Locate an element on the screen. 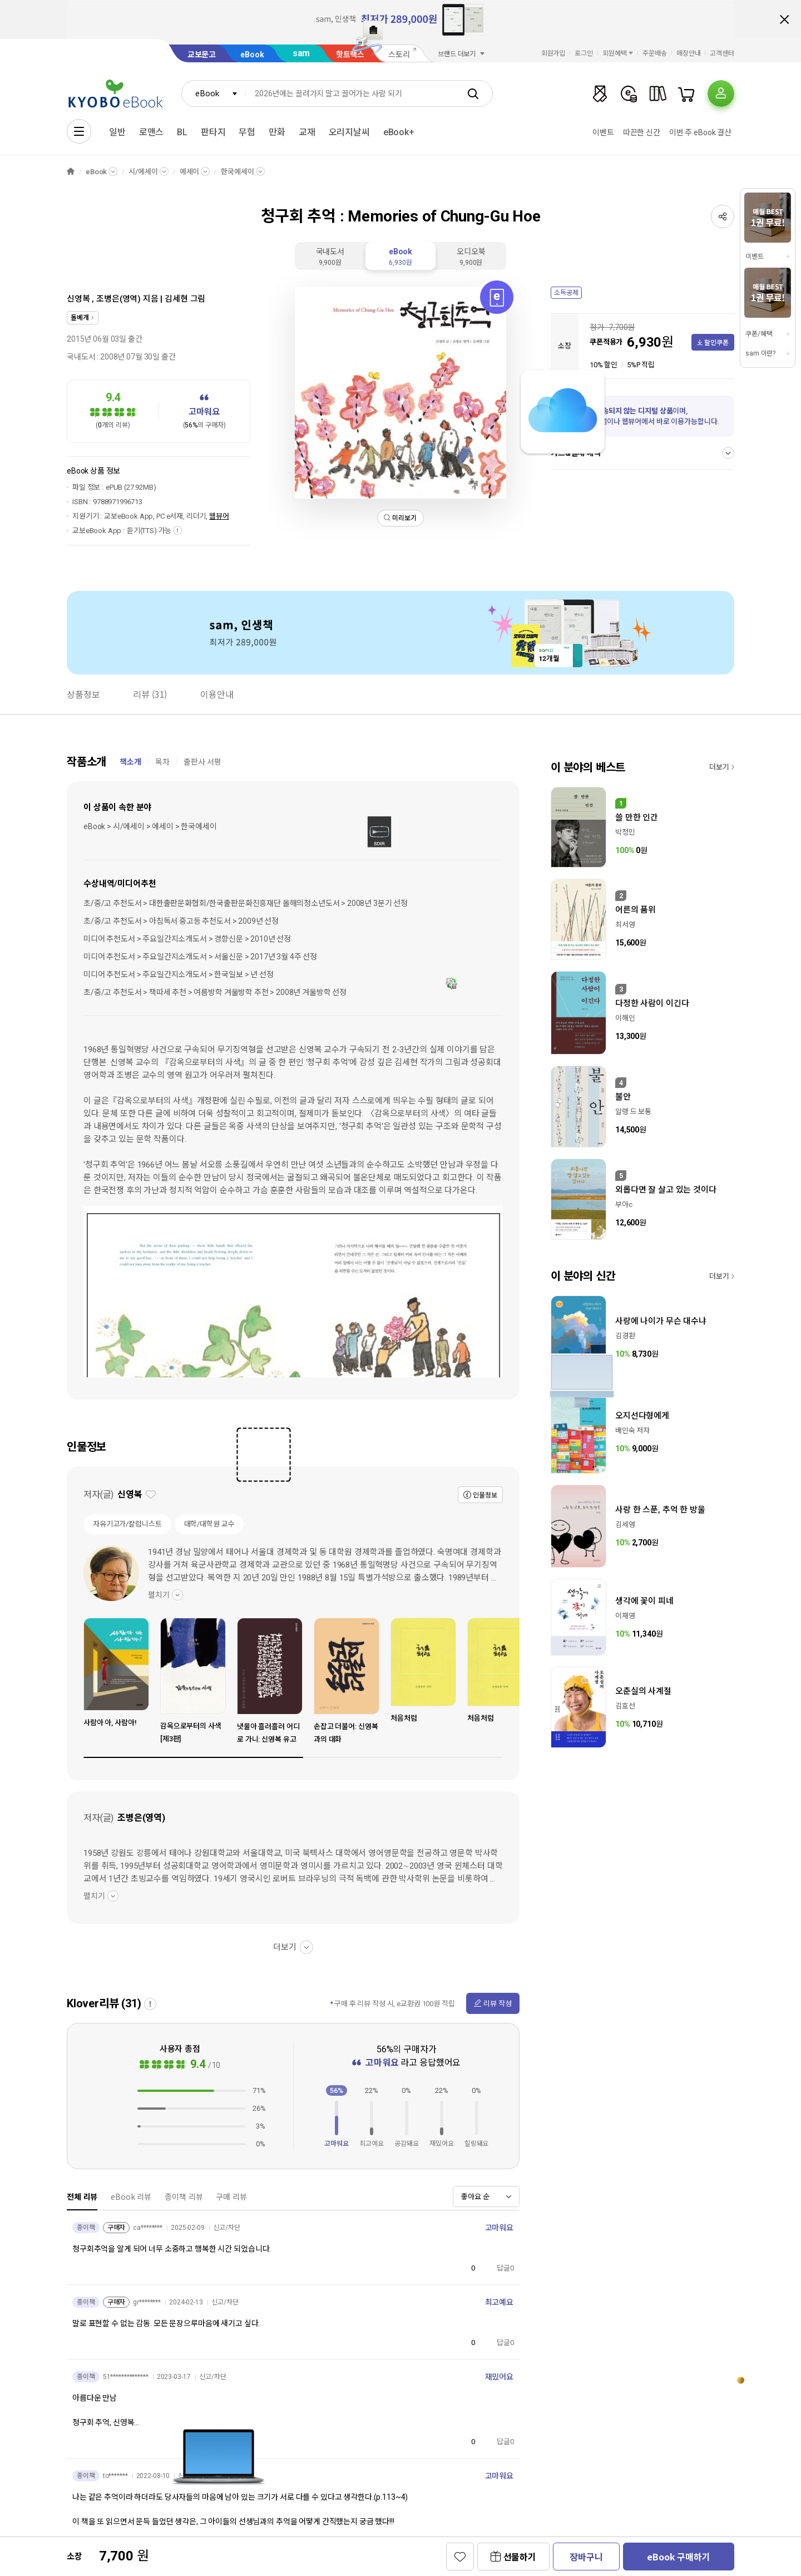  indicates wired network connection is disconnected is located at coordinates (368, 38).